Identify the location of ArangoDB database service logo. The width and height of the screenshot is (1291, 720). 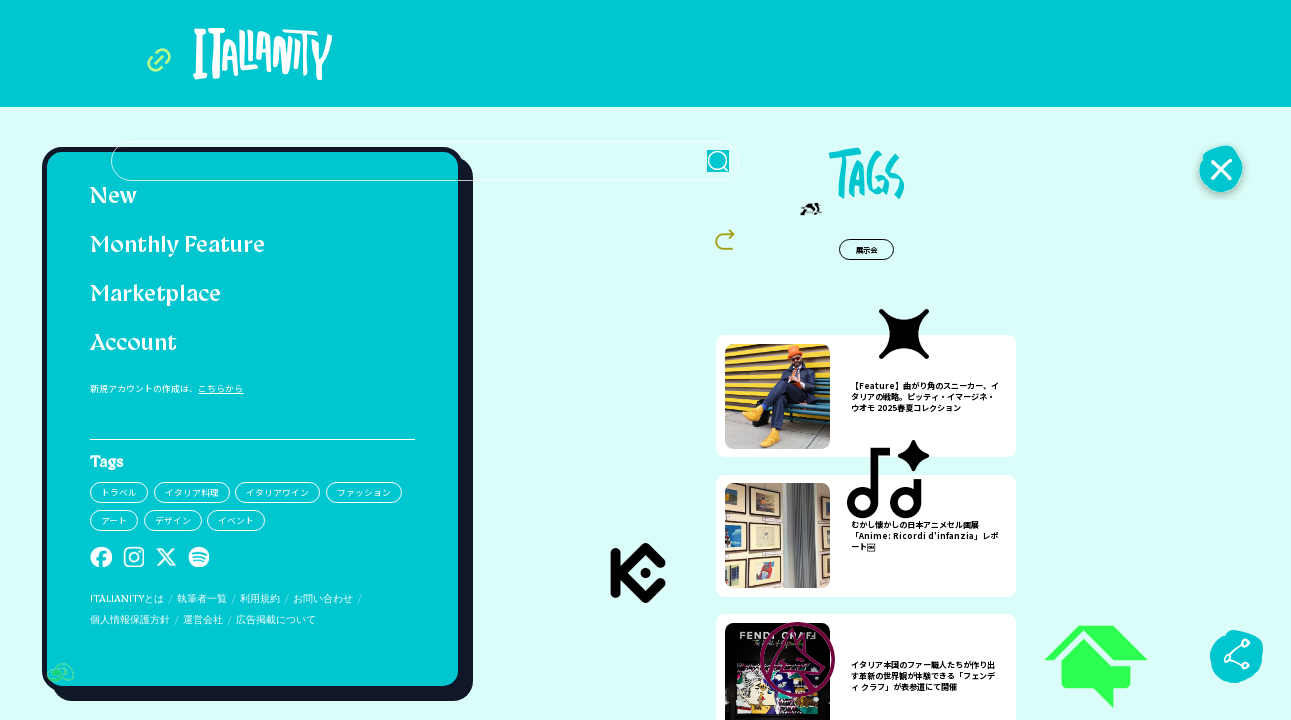
(60, 672).